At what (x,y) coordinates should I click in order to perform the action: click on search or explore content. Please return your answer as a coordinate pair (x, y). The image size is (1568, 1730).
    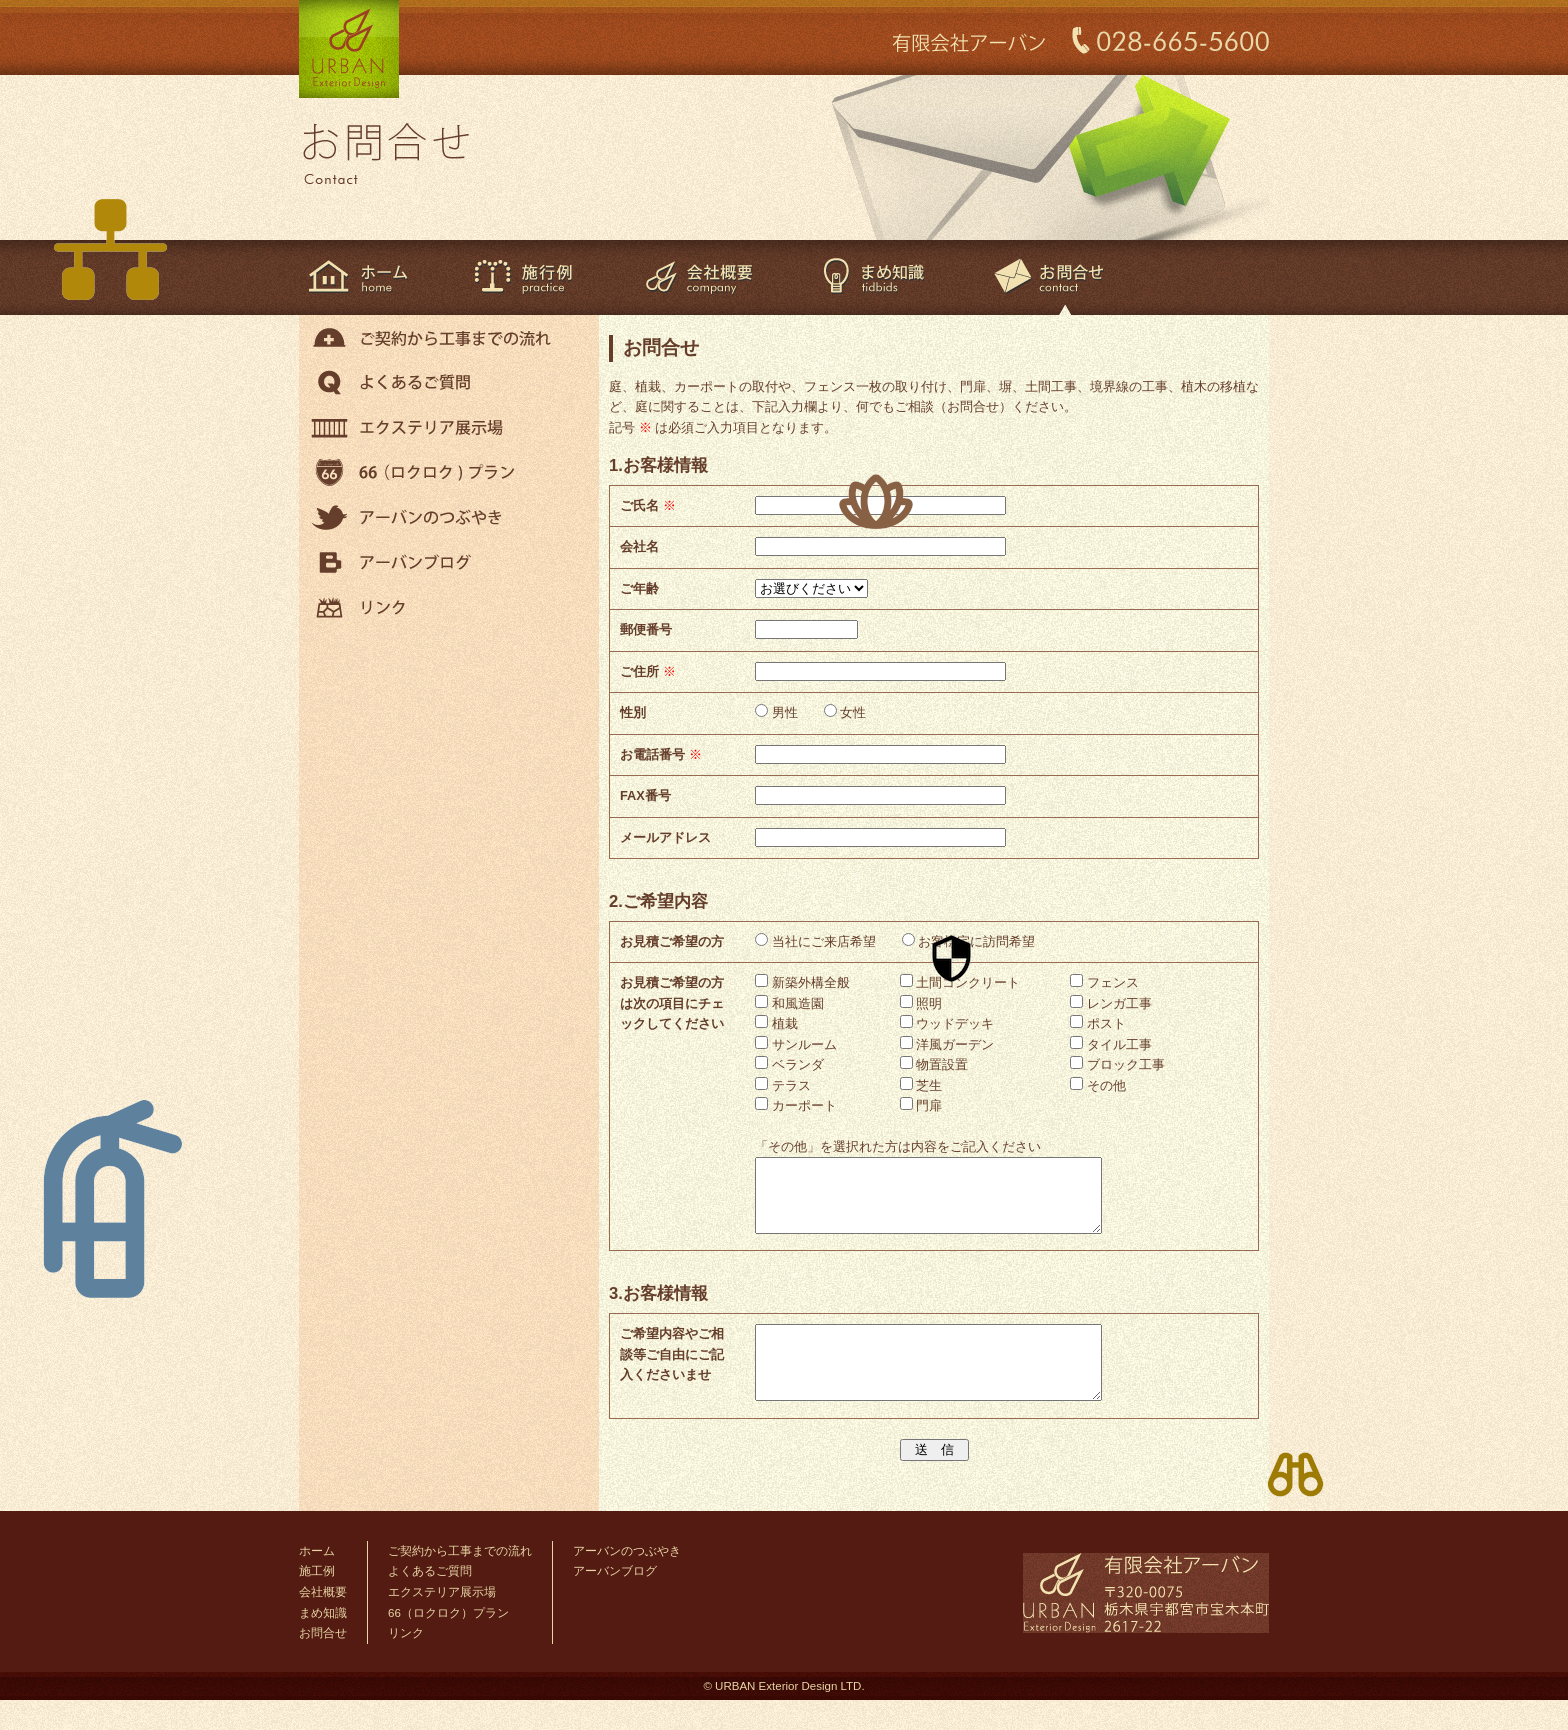
    Looking at the image, I should click on (1295, 1474).